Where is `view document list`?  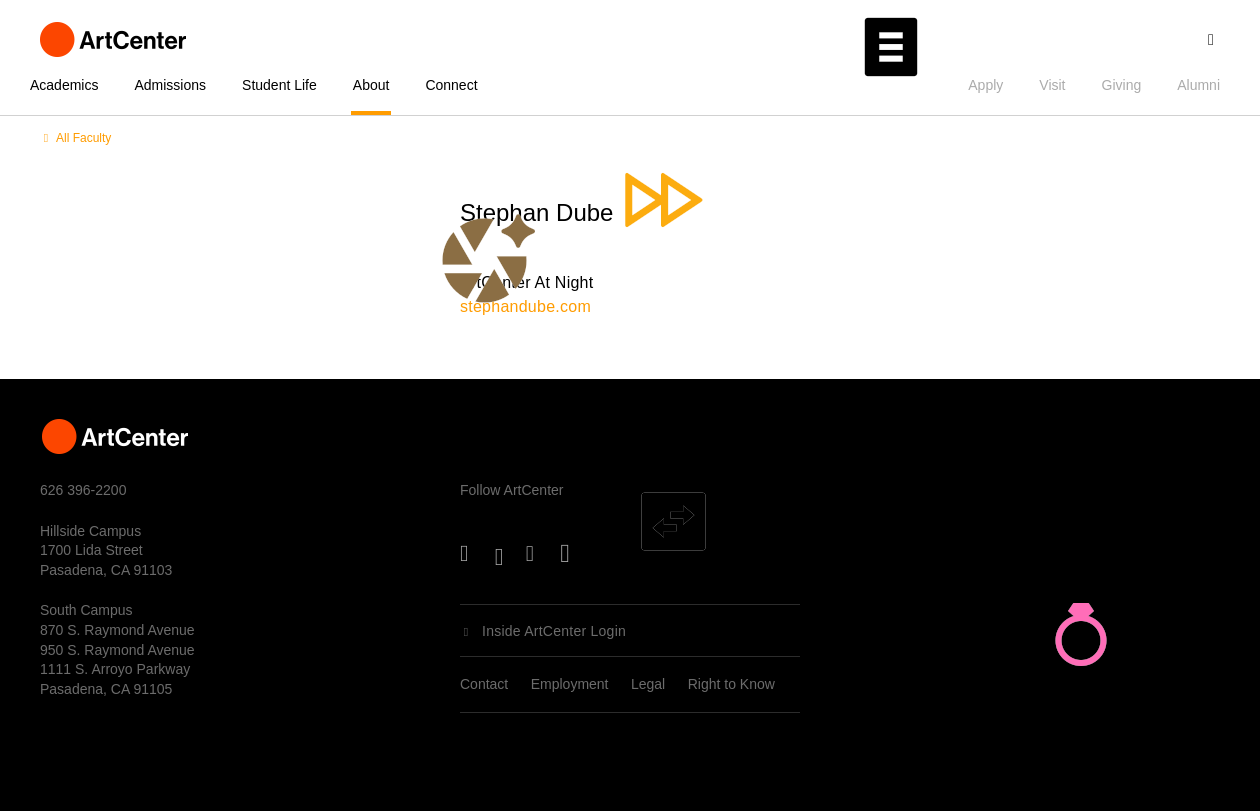
view document list is located at coordinates (891, 47).